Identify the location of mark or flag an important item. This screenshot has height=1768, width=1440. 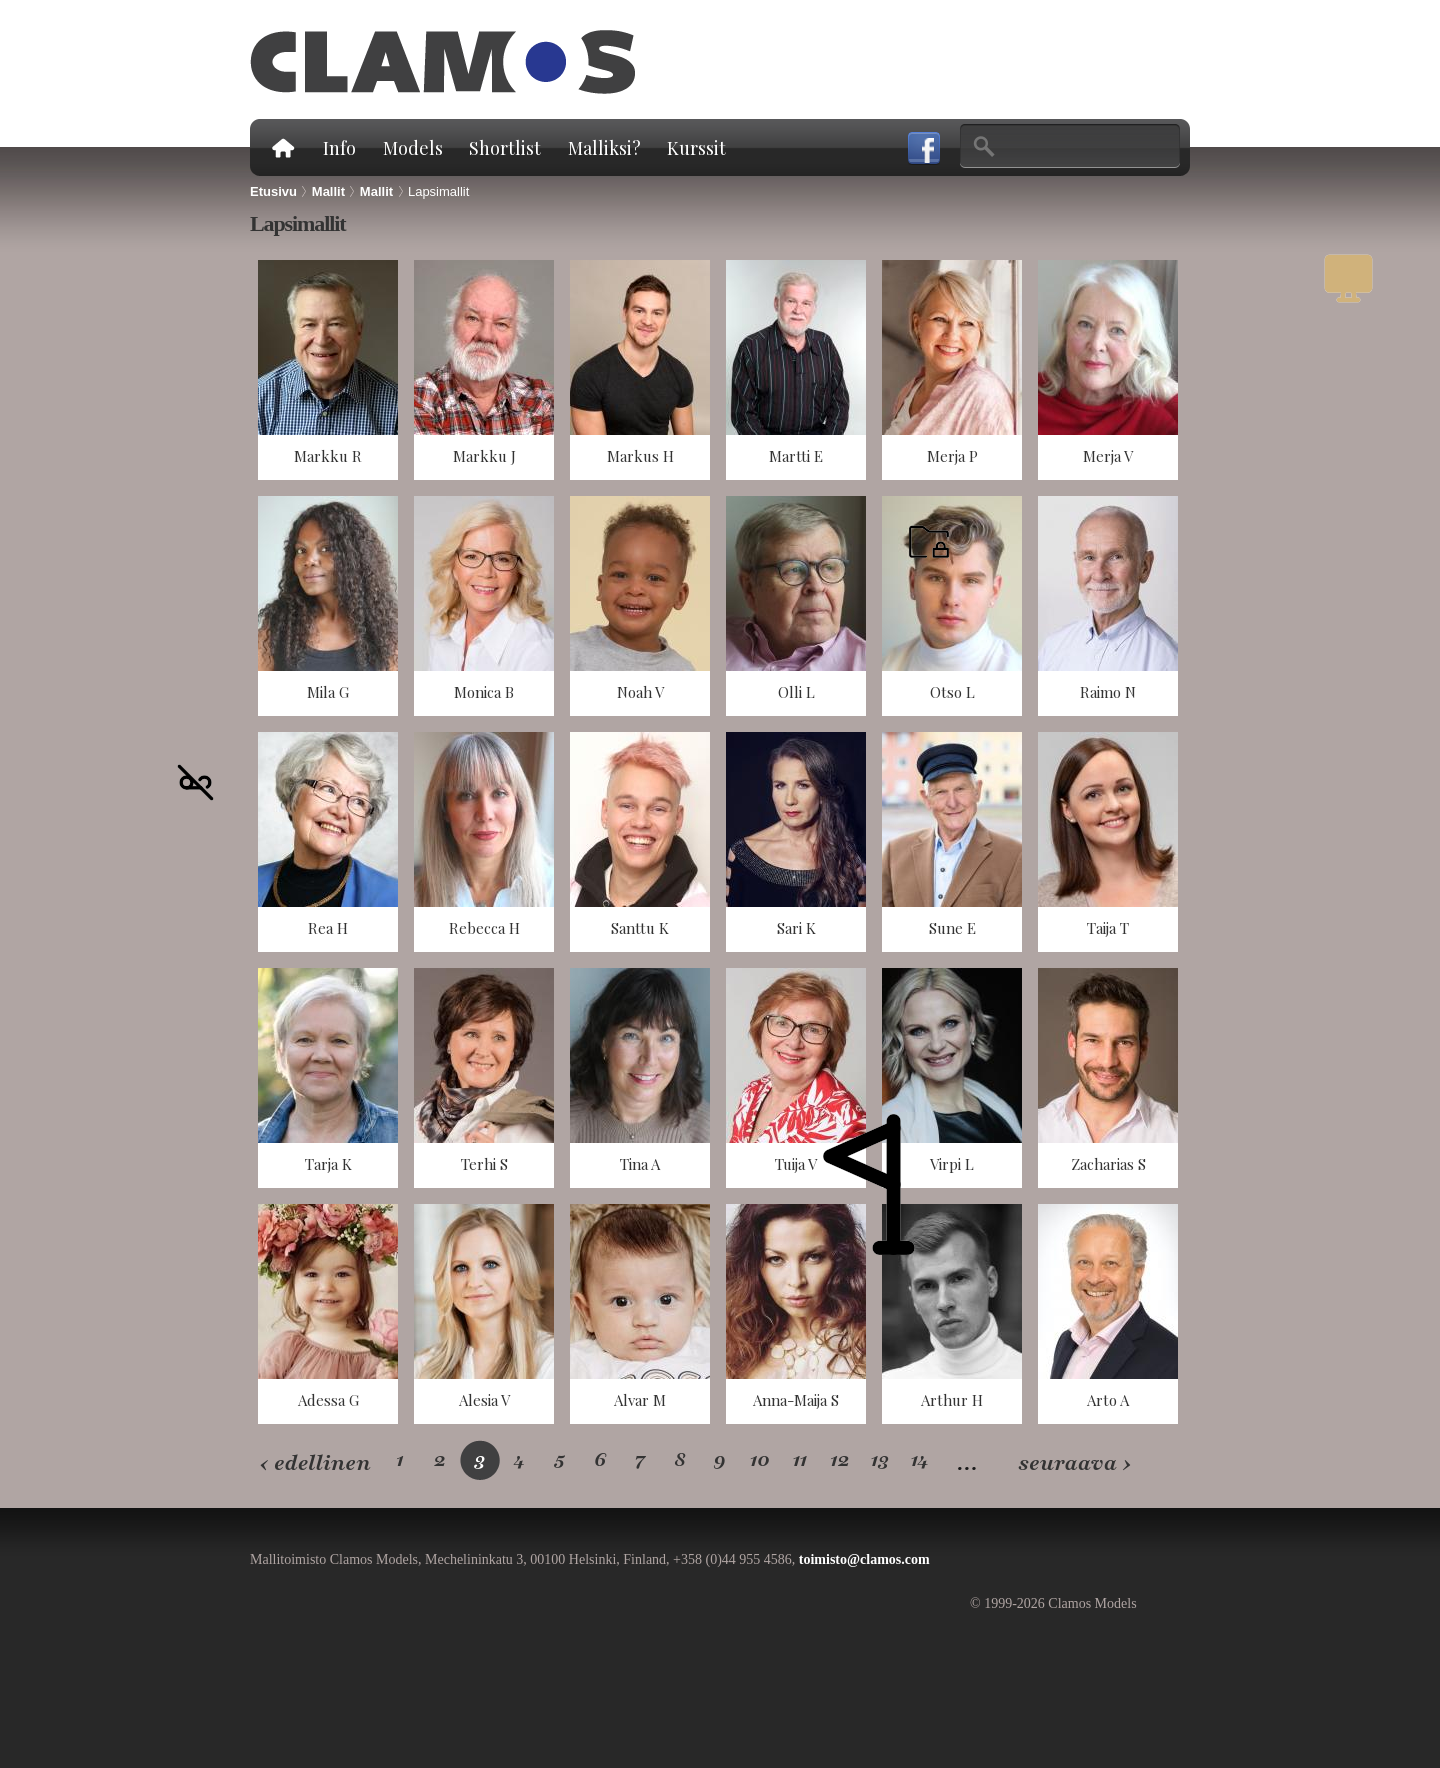
(879, 1184).